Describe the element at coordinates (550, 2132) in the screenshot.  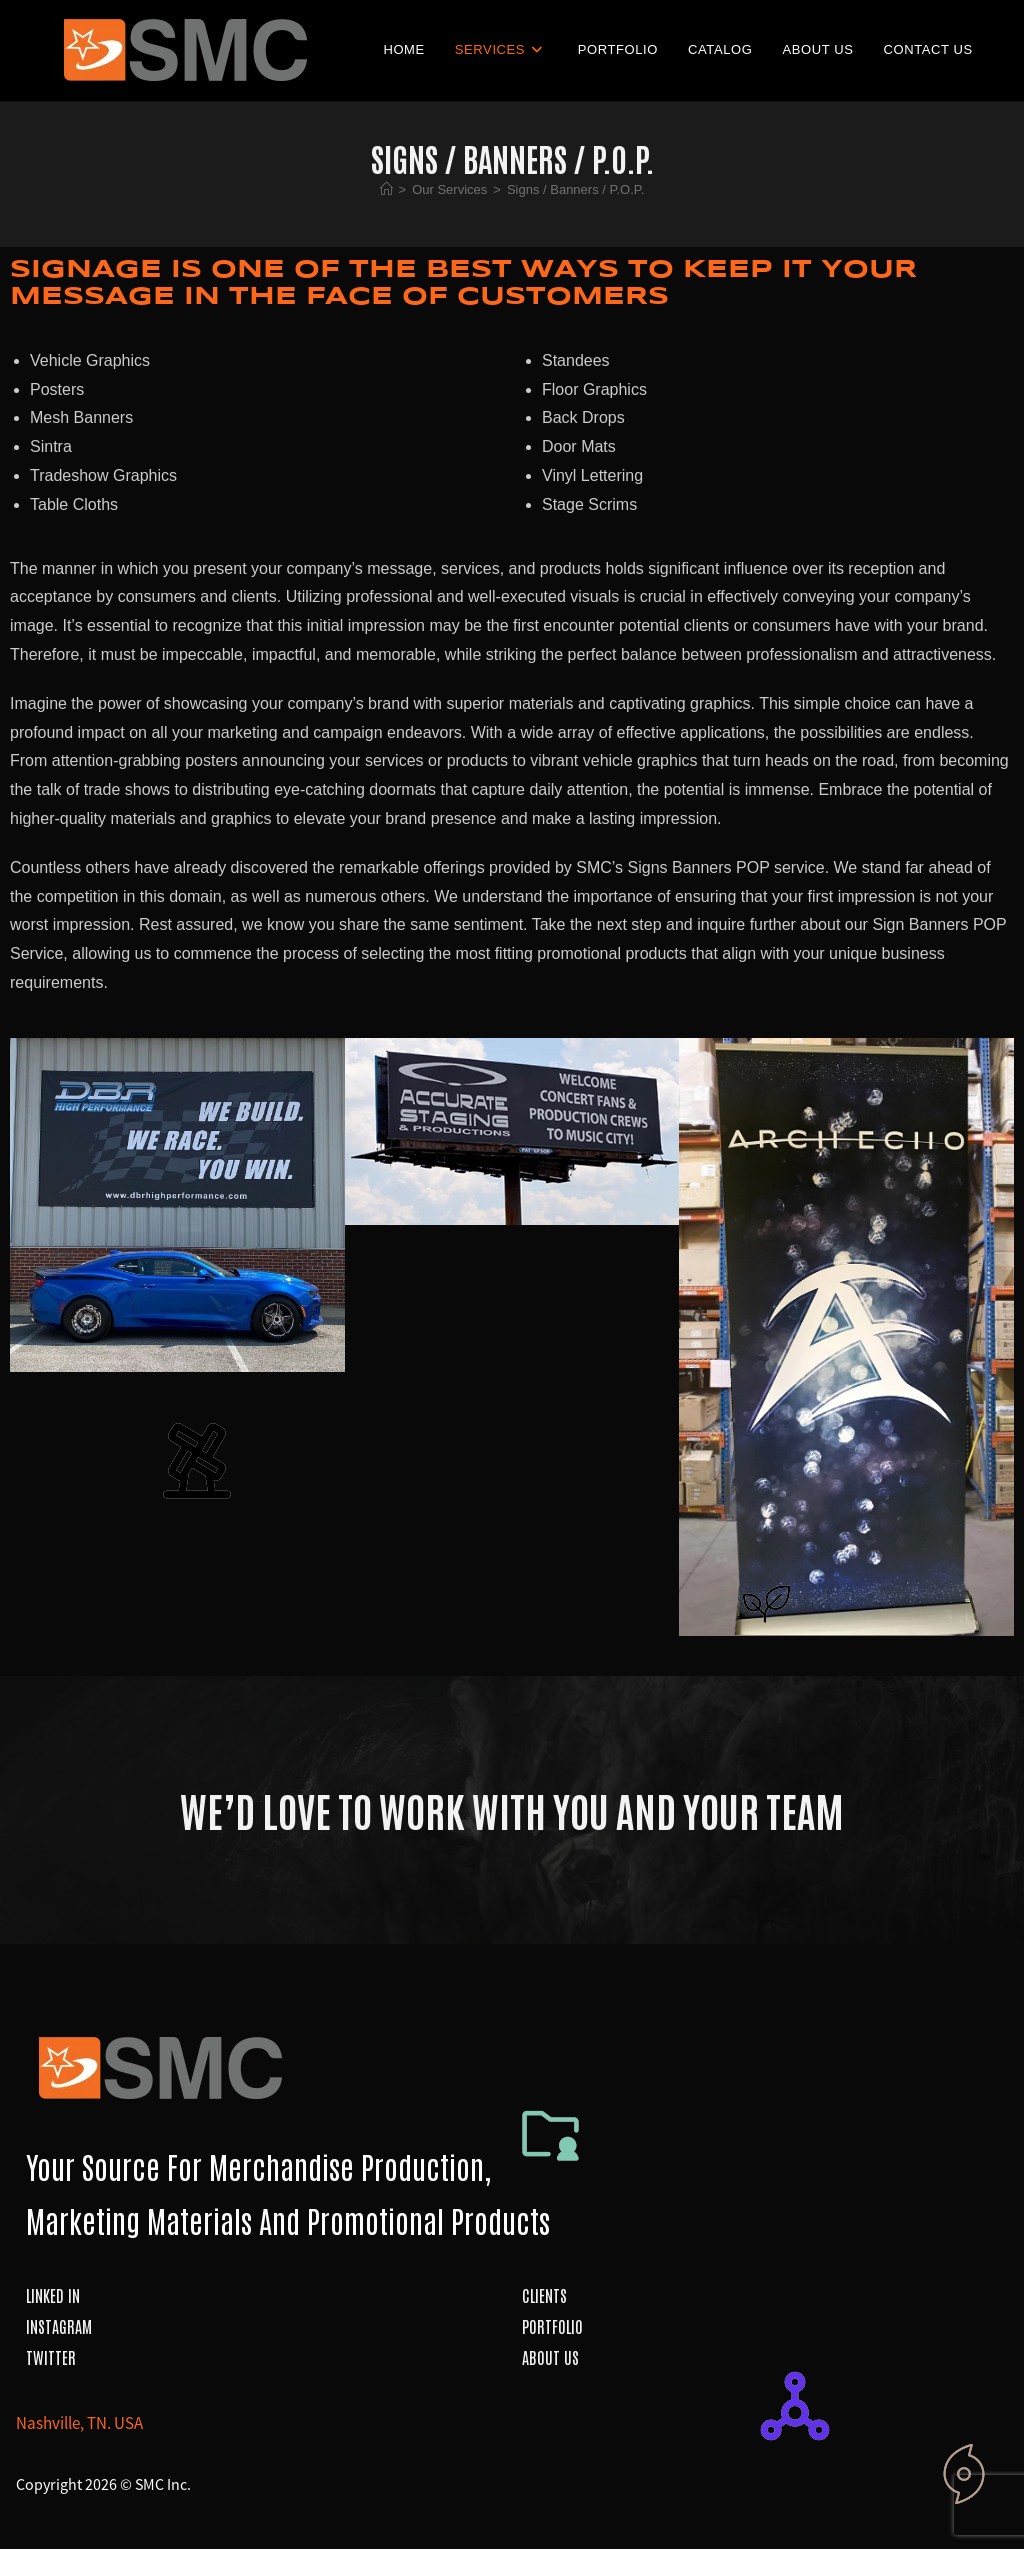
I see `access user profile folder` at that location.